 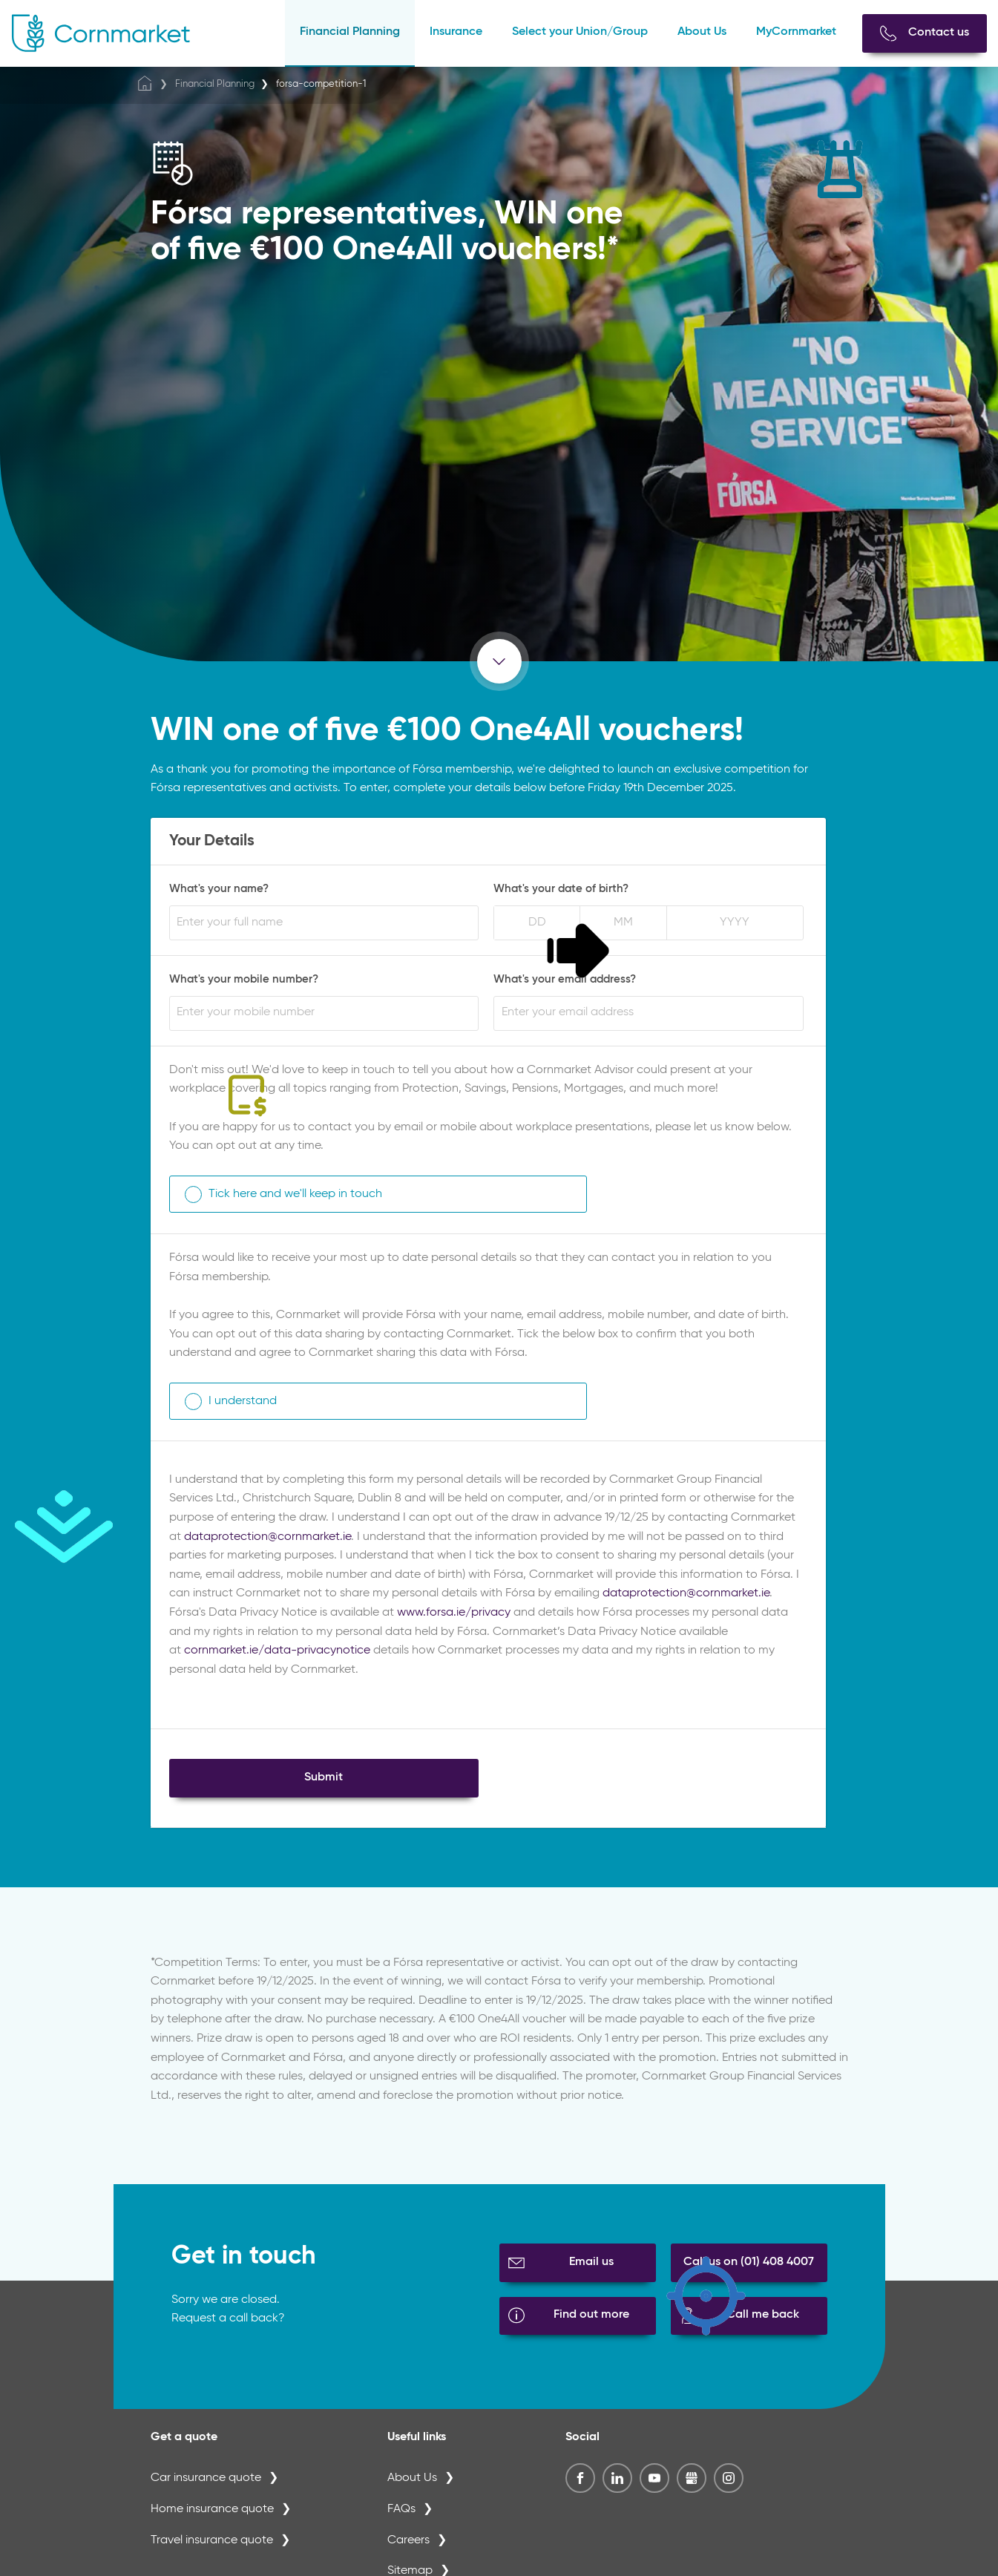 I want to click on juejin developer community logo, so click(x=64, y=1525).